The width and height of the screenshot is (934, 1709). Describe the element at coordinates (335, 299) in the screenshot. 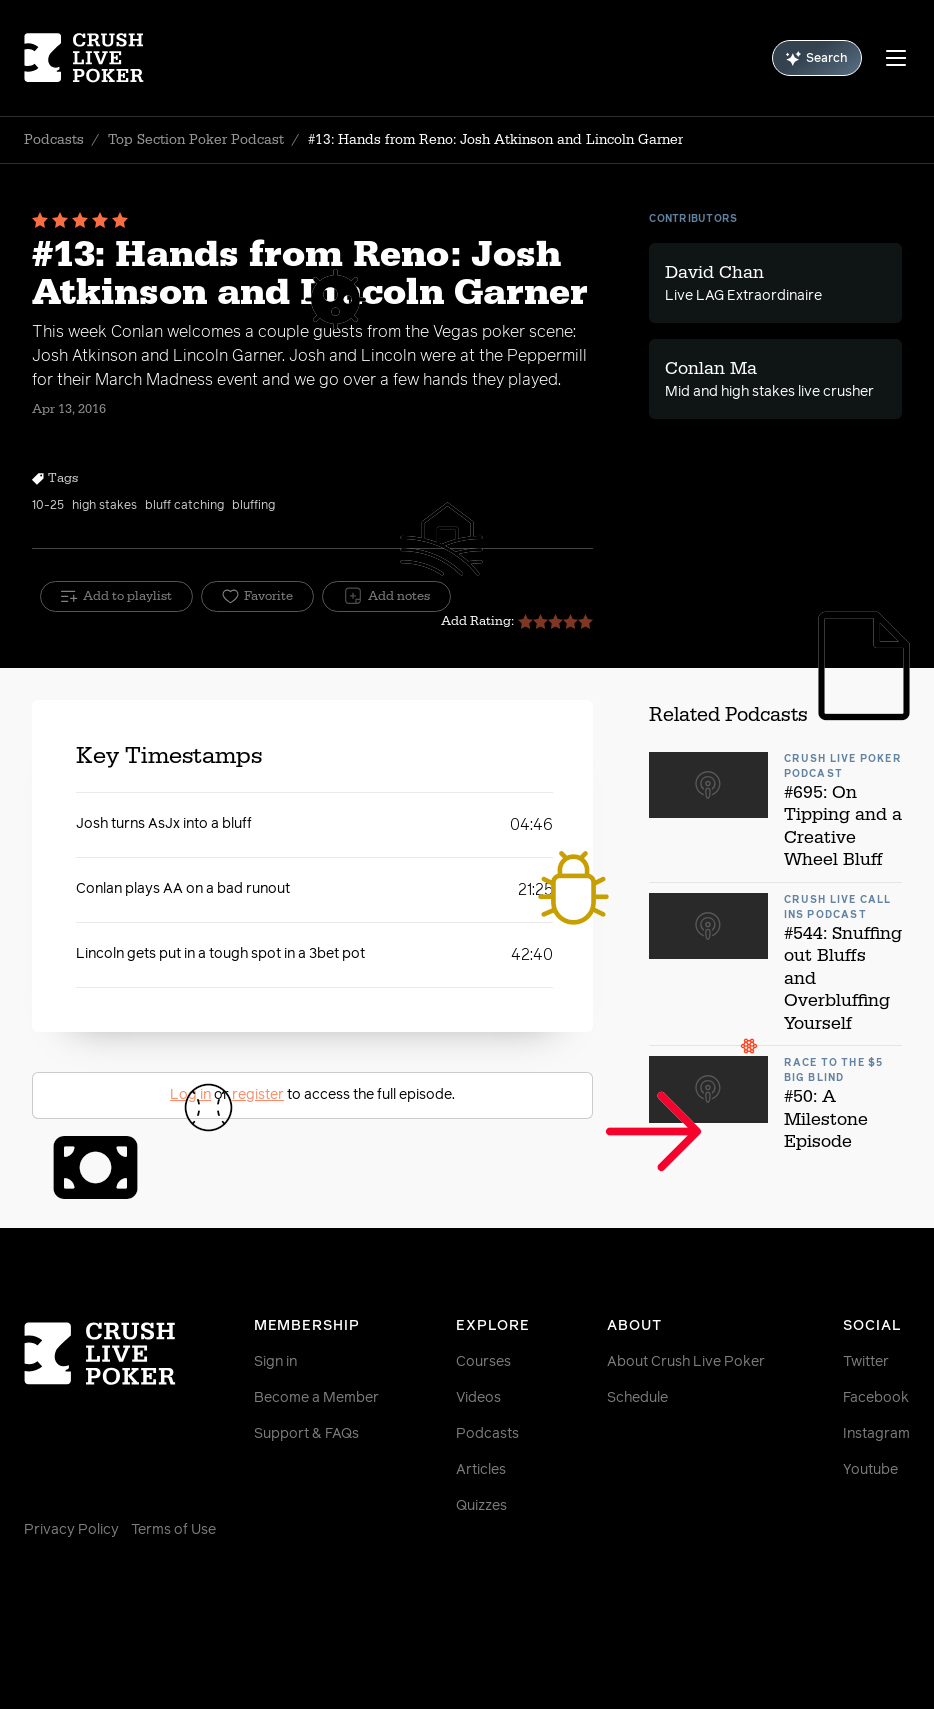

I see `indicates virus or malware detected` at that location.